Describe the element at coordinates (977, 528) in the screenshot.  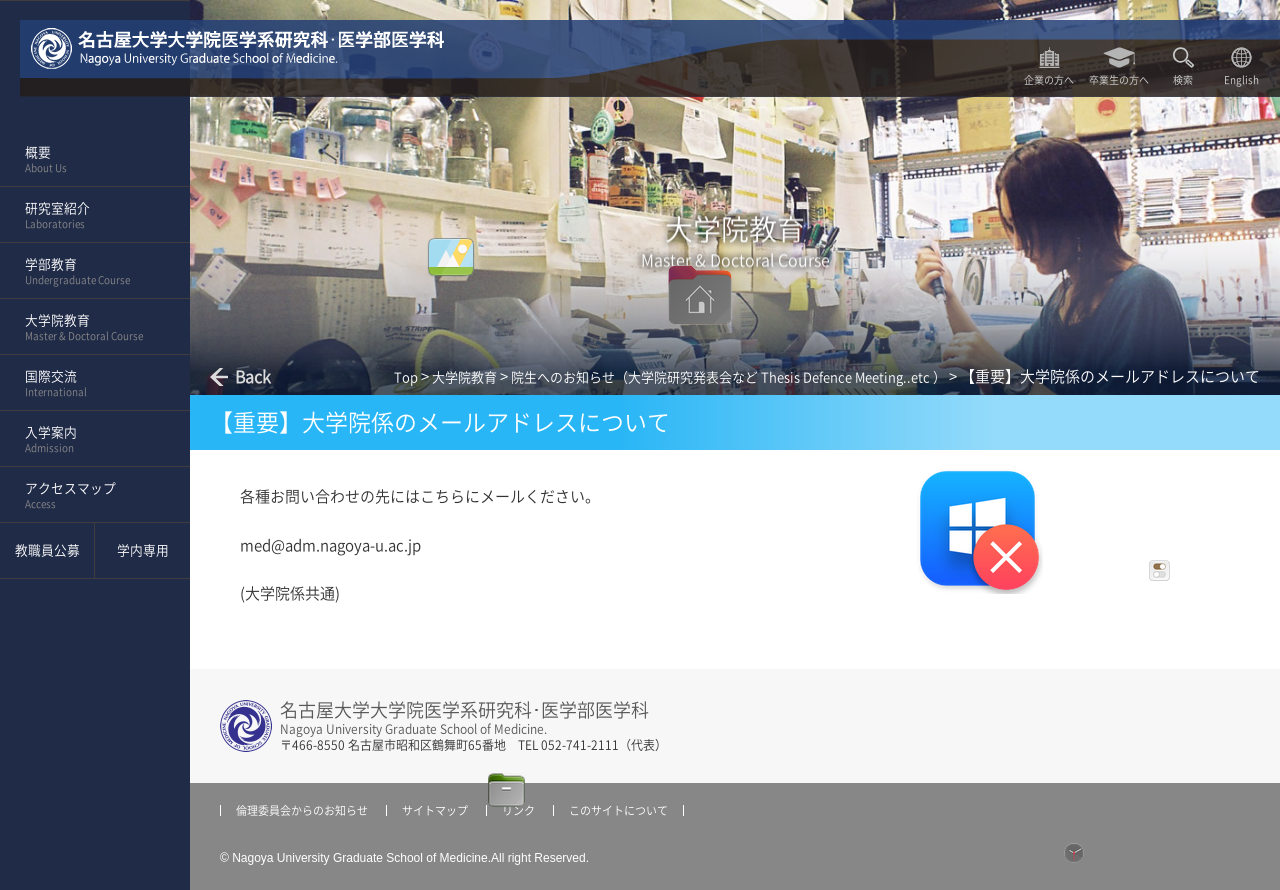
I see `uninstall windows applications running through wine` at that location.